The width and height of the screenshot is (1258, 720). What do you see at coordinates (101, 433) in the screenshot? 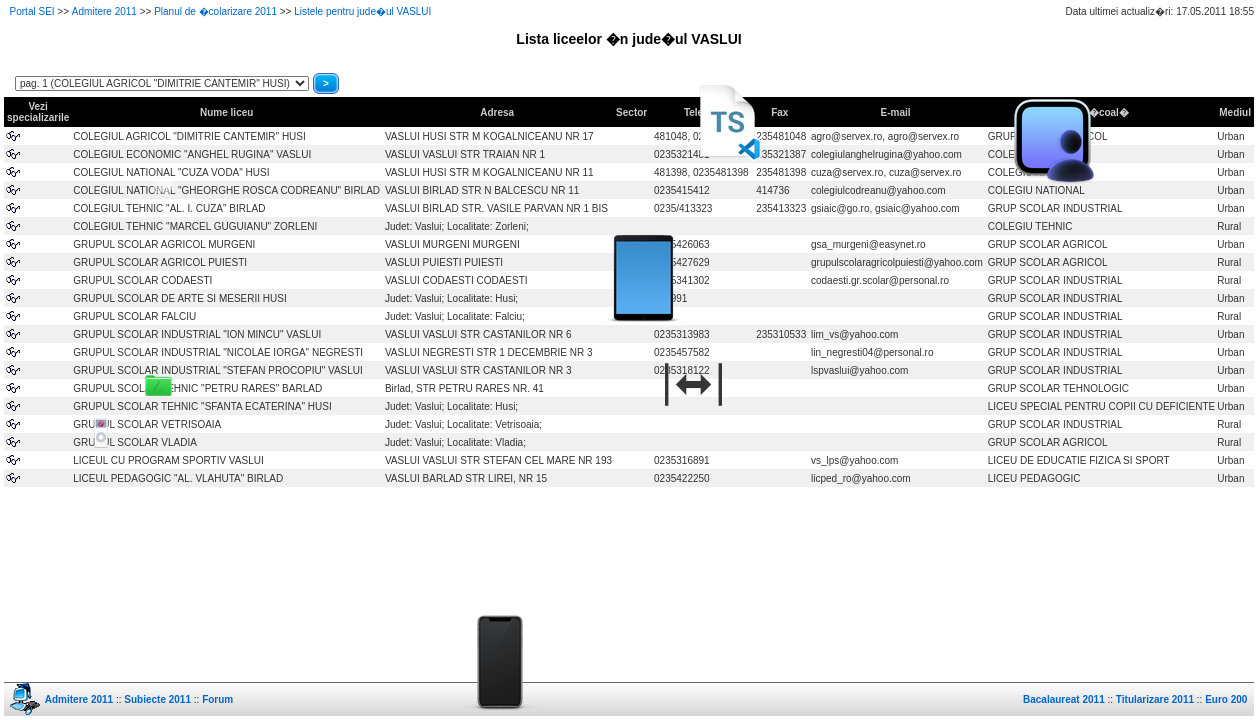
I see `iPod nano device (white) with sync or connection error` at bounding box center [101, 433].